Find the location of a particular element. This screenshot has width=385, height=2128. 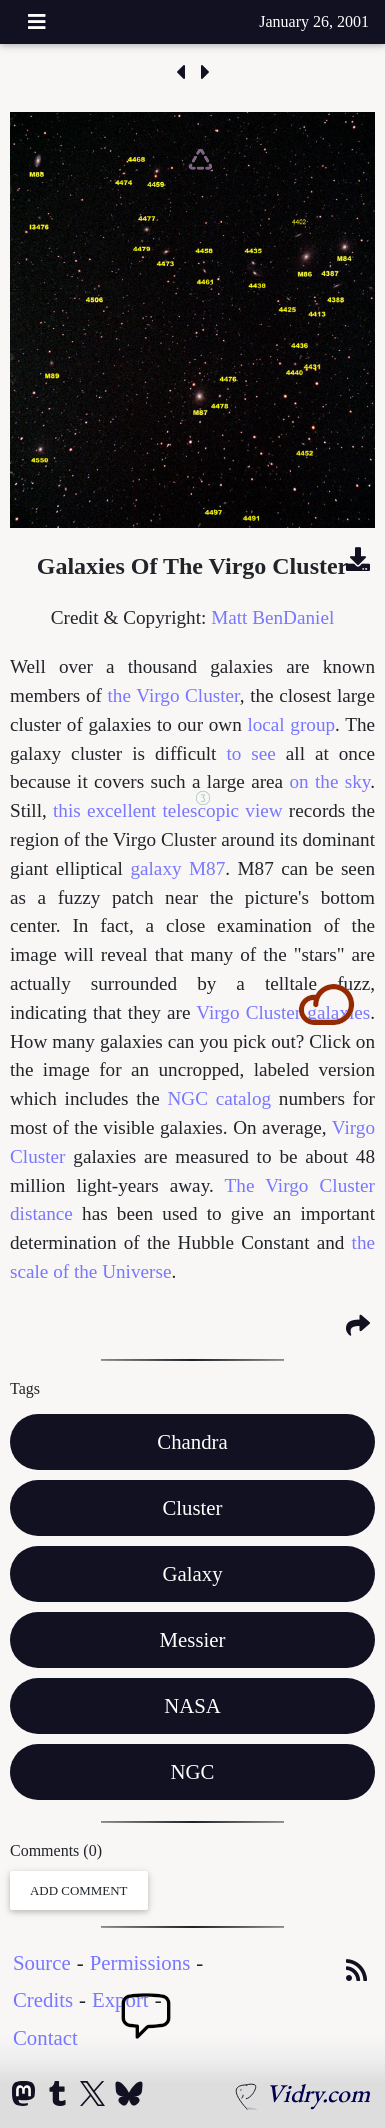

access cloud storage is located at coordinates (326, 1004).